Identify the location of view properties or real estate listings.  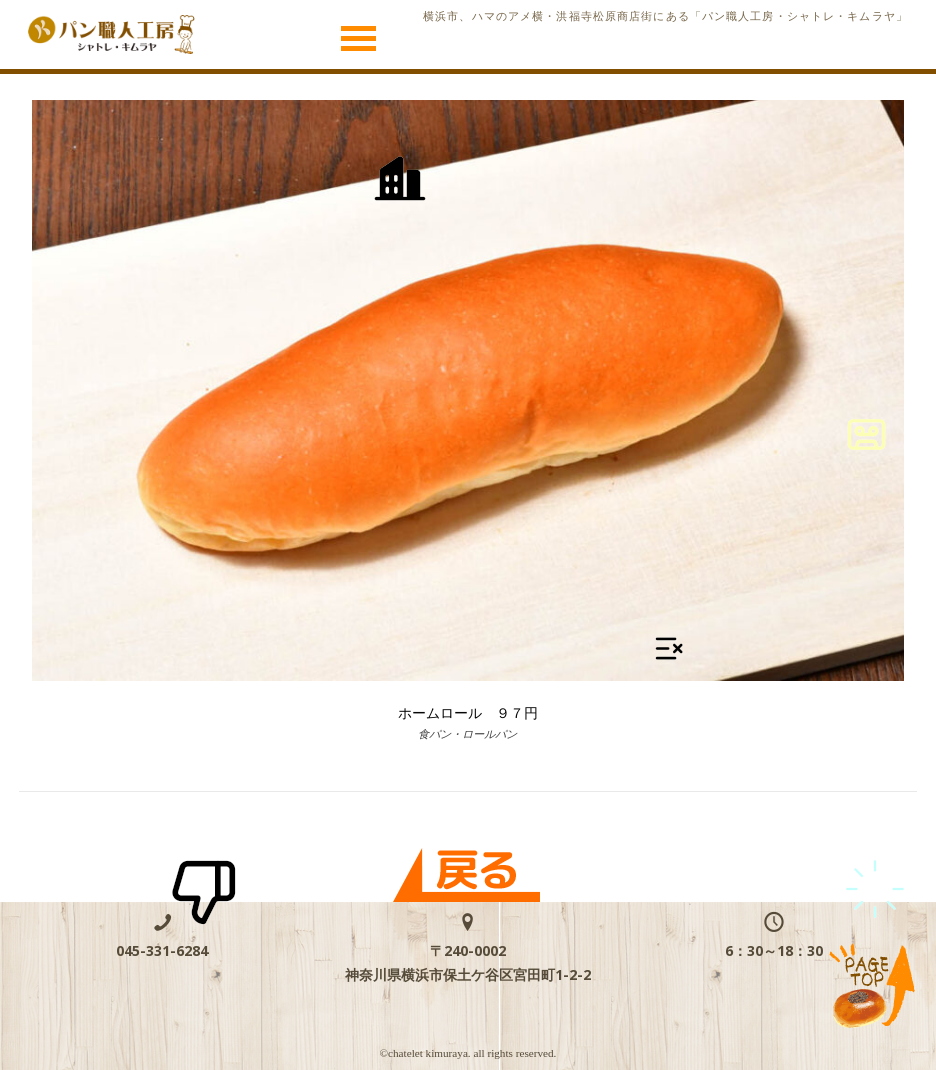
(400, 180).